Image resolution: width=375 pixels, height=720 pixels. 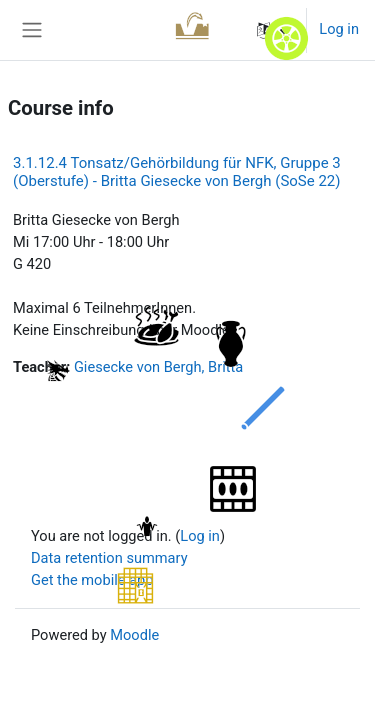 What do you see at coordinates (147, 526) in the screenshot?
I see `indicates unknown or uncertain status` at bounding box center [147, 526].